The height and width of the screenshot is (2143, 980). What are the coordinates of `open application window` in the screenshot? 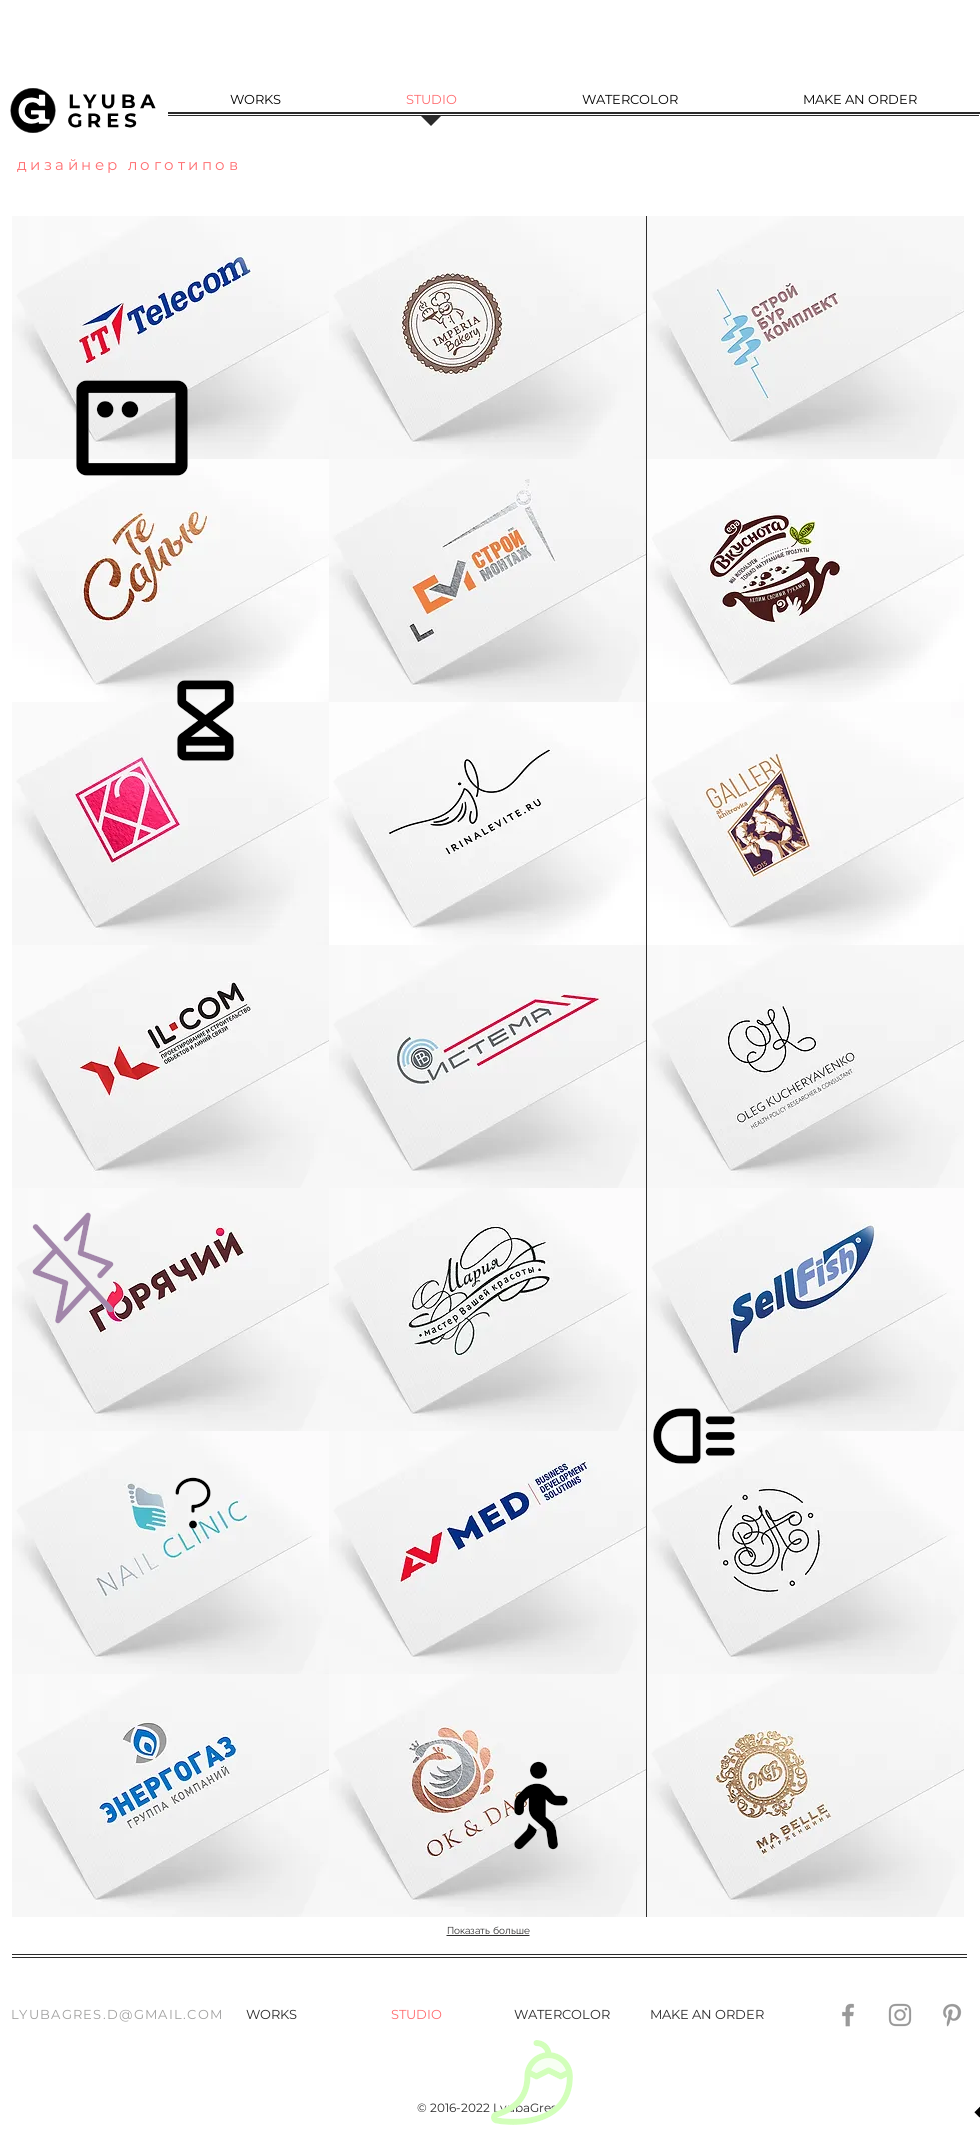 It's located at (132, 428).